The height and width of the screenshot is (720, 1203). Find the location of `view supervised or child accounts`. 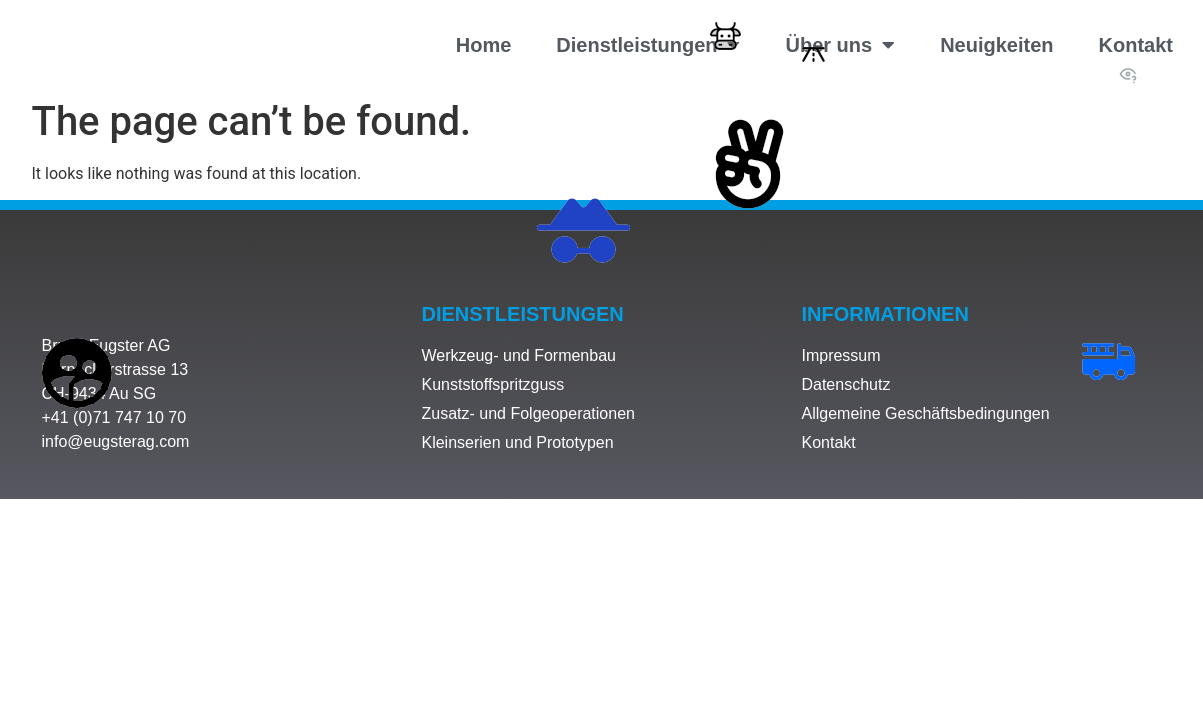

view supervised or child accounts is located at coordinates (77, 373).